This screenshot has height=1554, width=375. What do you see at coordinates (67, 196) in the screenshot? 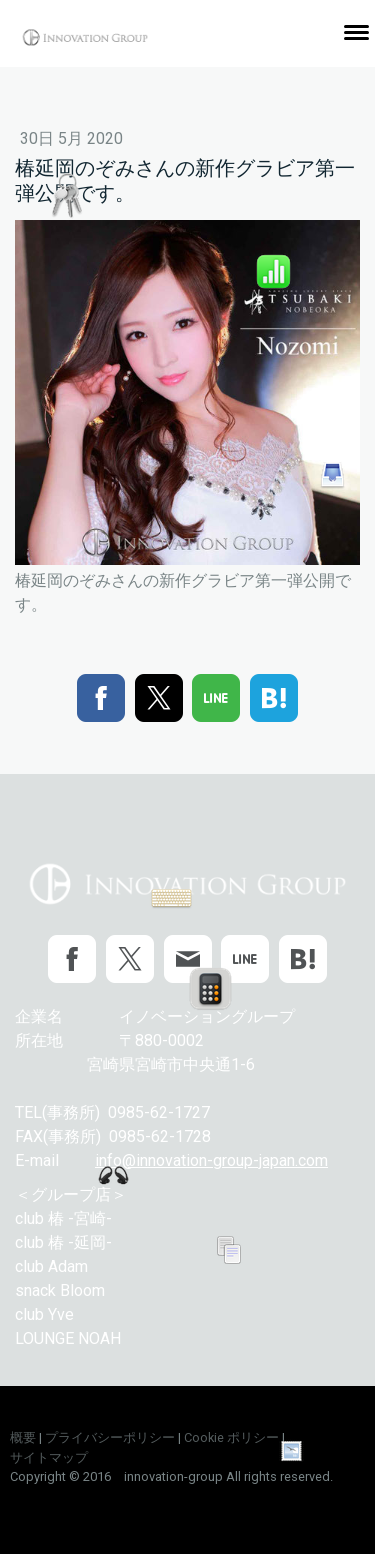
I see `access account and login settings` at bounding box center [67, 196].